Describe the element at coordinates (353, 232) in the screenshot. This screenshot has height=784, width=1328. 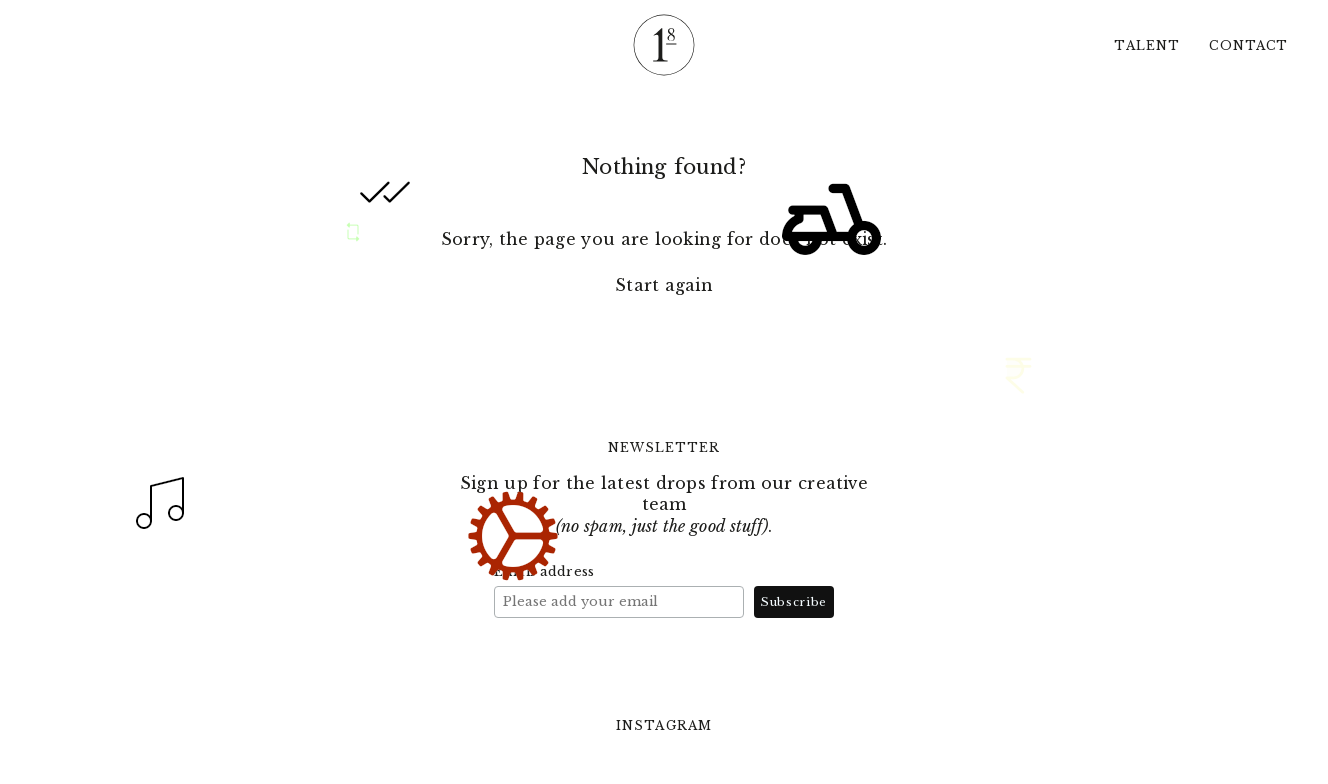
I see `rotate device orientation` at that location.